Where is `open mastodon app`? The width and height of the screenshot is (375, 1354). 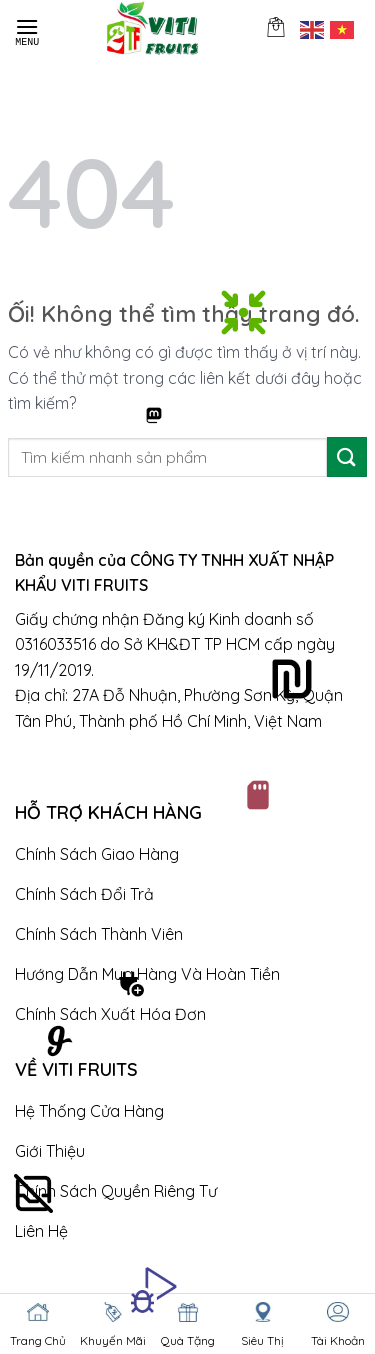 open mastodon app is located at coordinates (154, 415).